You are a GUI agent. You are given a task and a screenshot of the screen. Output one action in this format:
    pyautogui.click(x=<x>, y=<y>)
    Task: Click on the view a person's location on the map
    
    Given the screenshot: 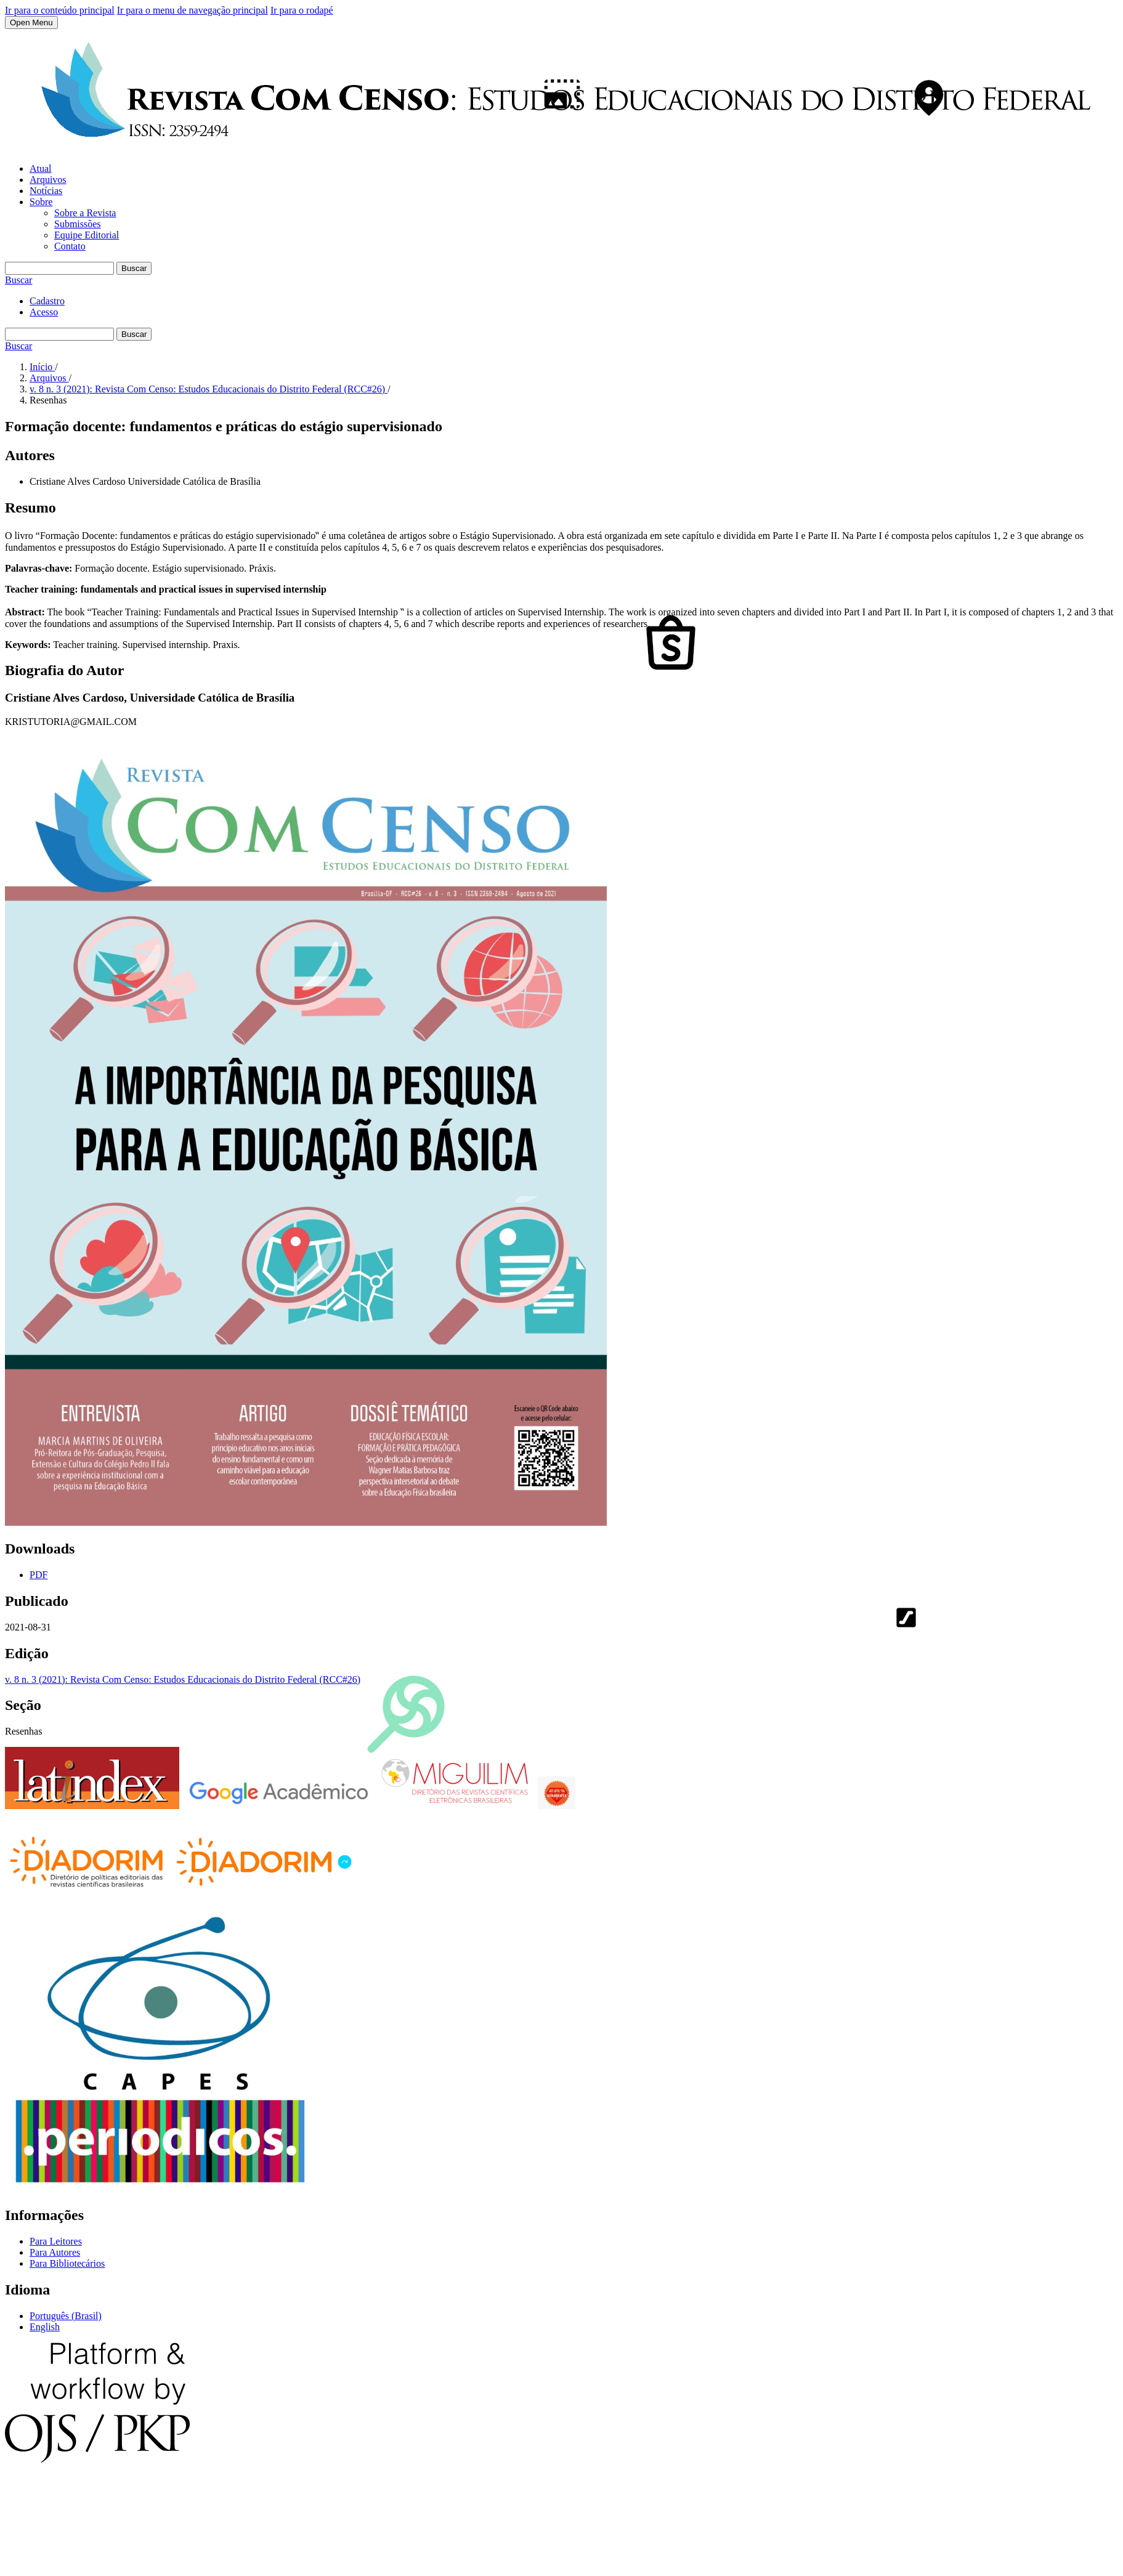 What is the action you would take?
    pyautogui.click(x=929, y=98)
    